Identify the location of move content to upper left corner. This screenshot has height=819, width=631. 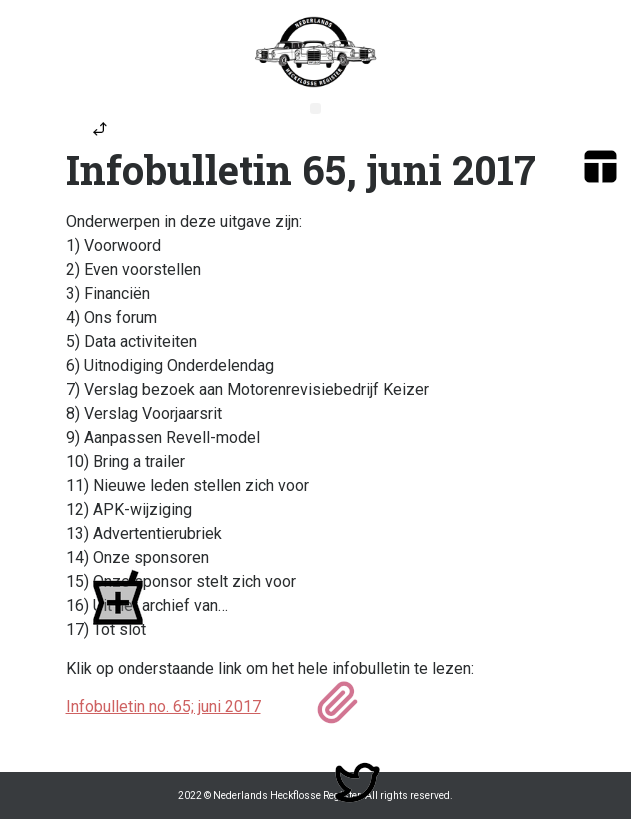
(100, 129).